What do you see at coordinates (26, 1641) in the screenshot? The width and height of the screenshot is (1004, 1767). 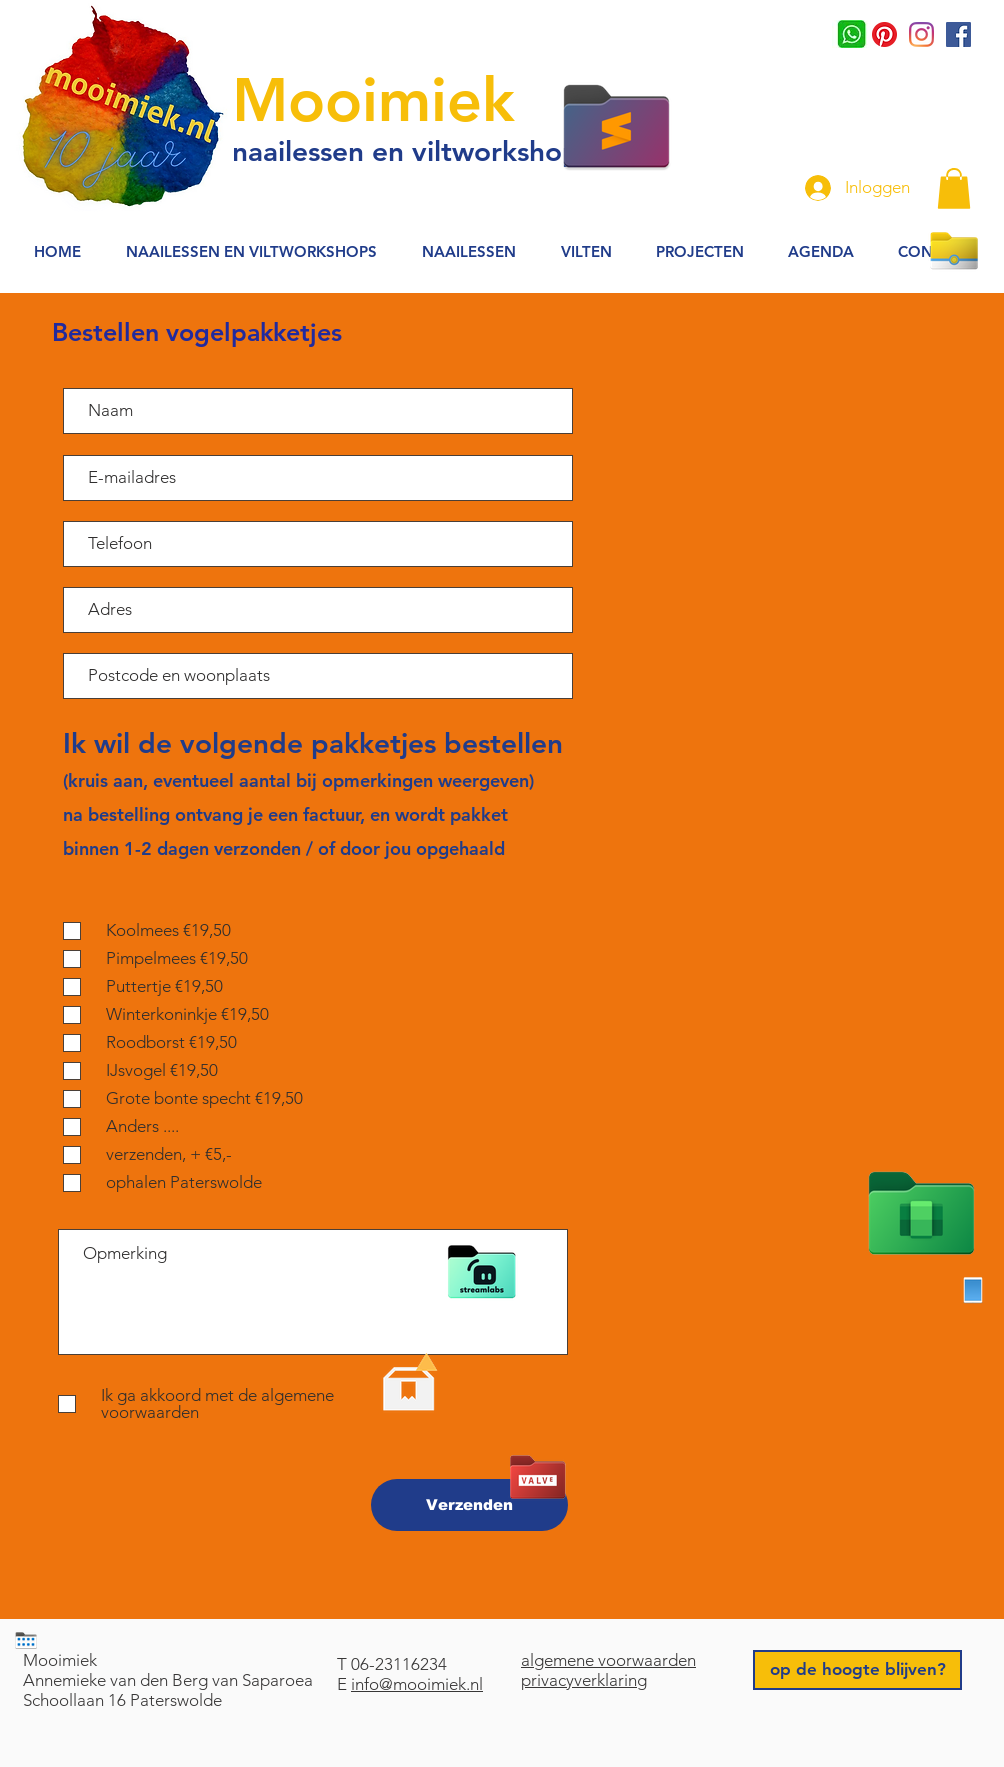 I see `open program manager folder` at bounding box center [26, 1641].